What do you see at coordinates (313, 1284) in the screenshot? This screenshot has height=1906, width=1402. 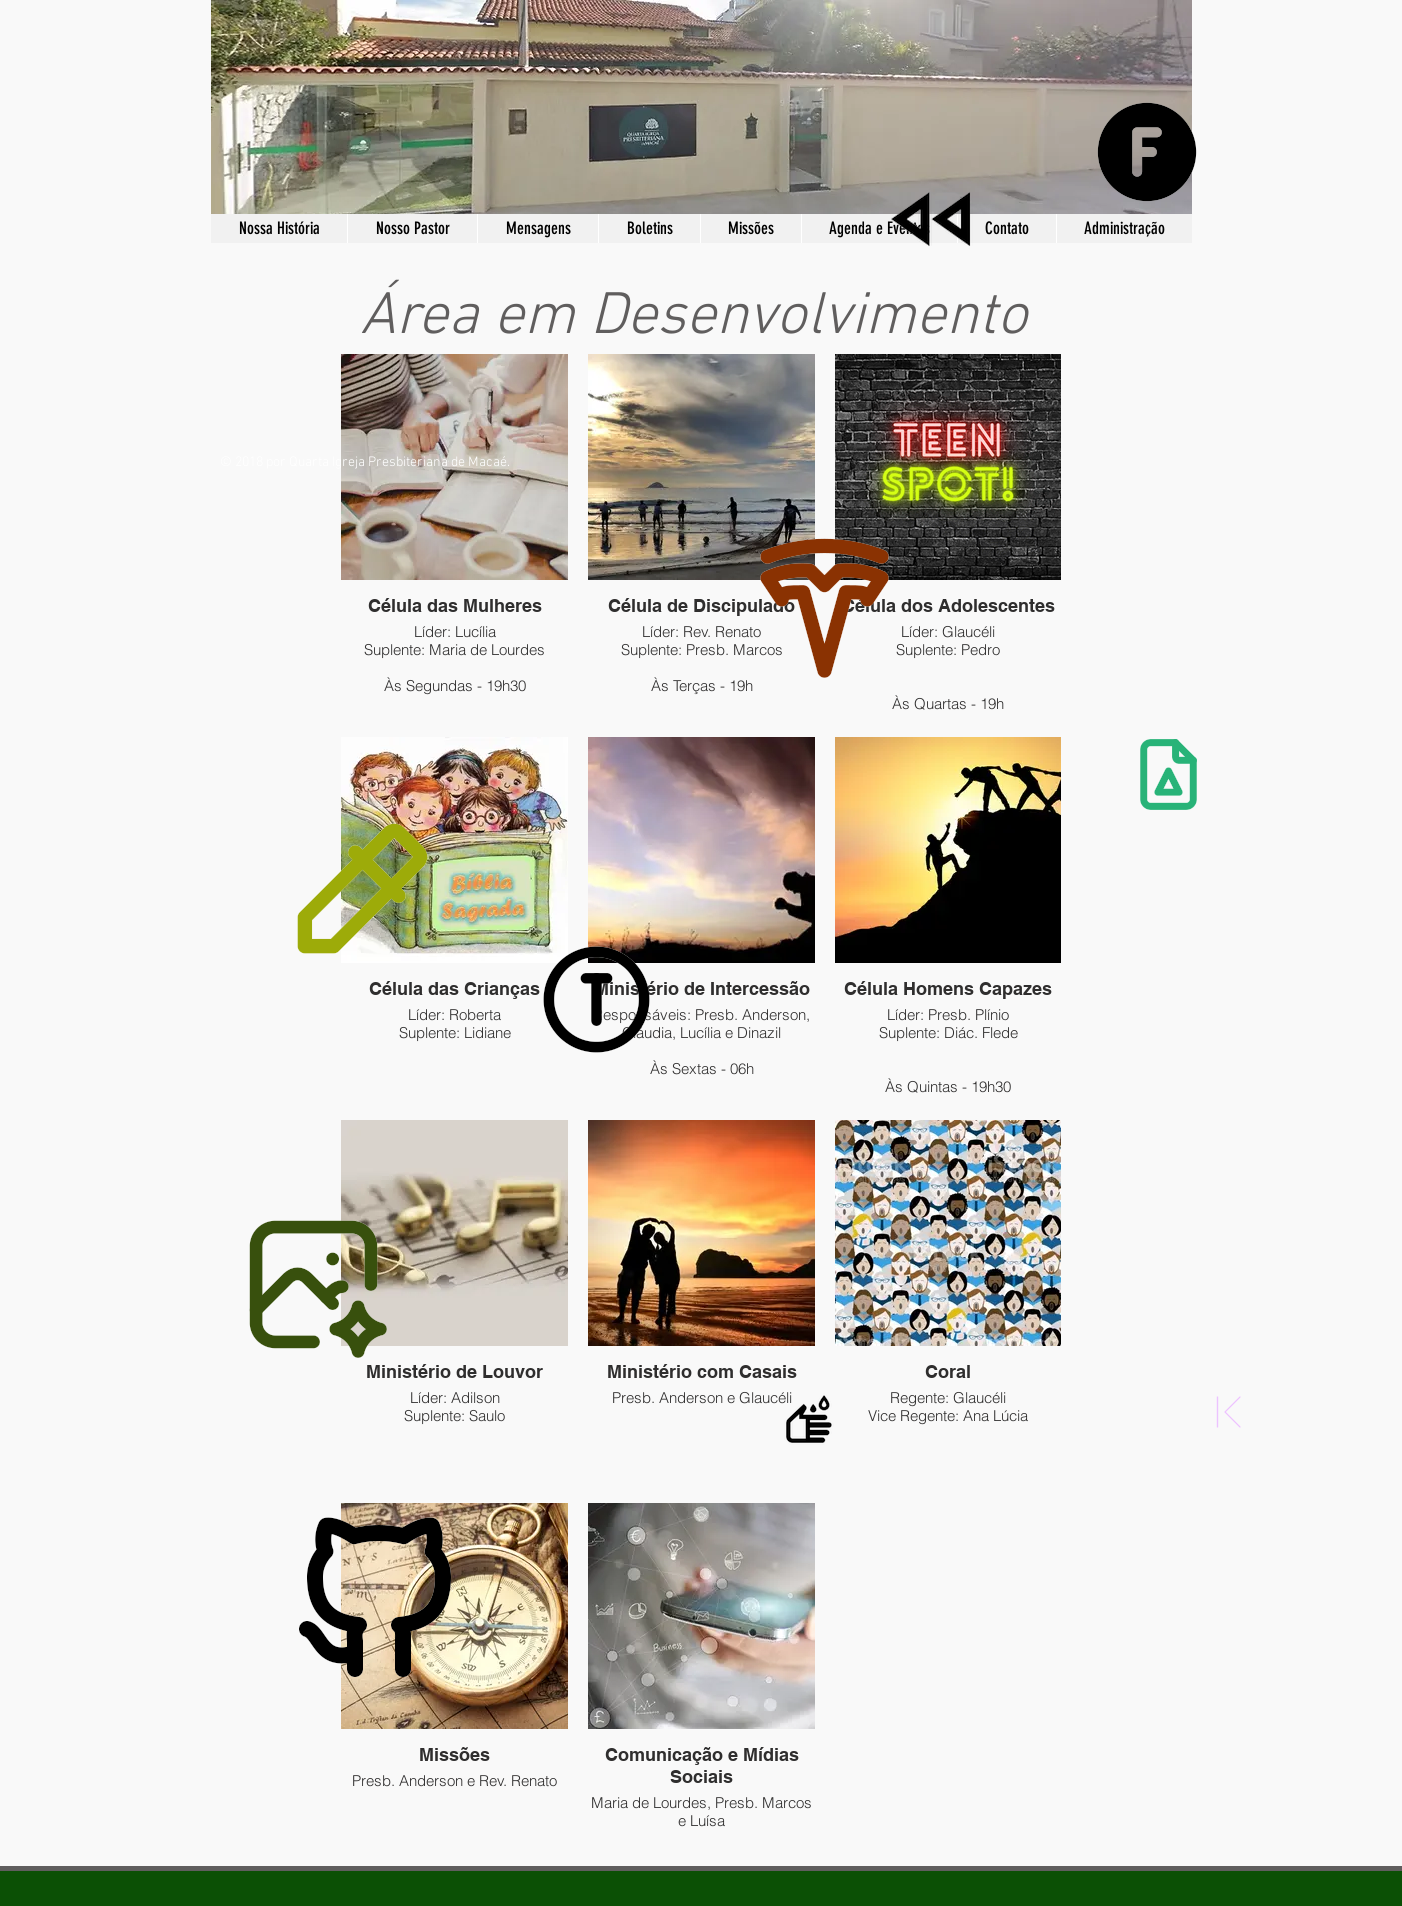 I see `enhance photo with AI or magic effects` at bounding box center [313, 1284].